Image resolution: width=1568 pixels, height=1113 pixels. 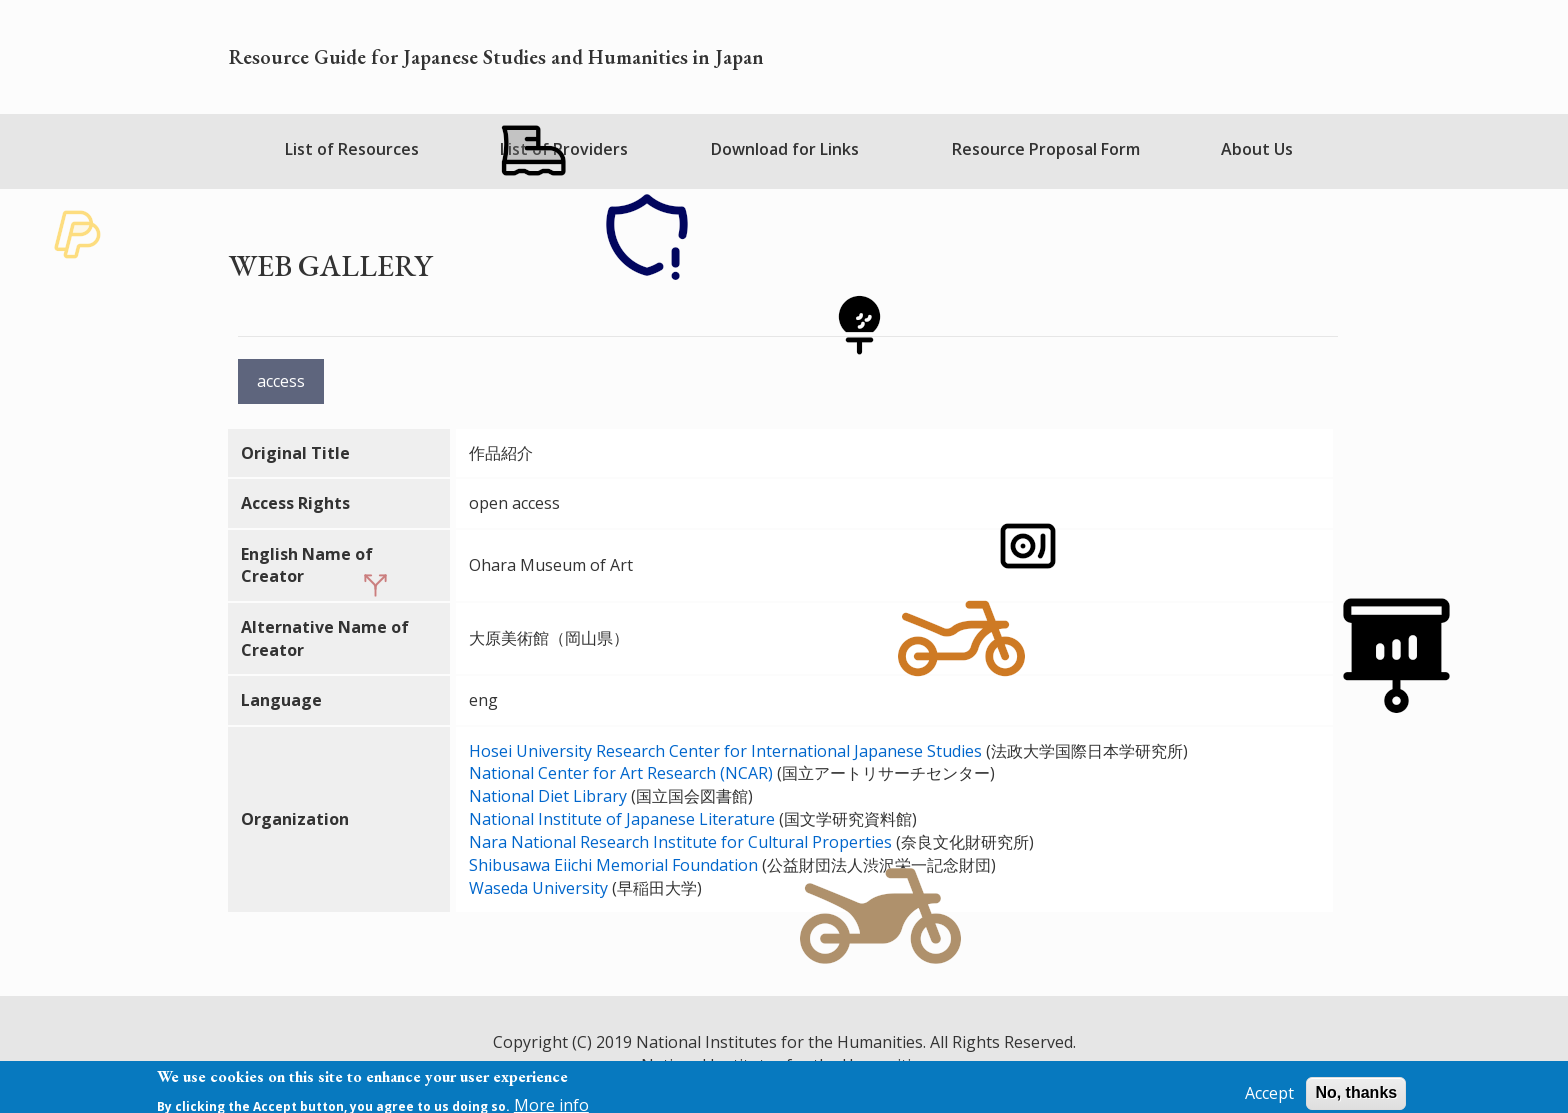 What do you see at coordinates (375, 585) in the screenshot?
I see `split into two paths or options` at bounding box center [375, 585].